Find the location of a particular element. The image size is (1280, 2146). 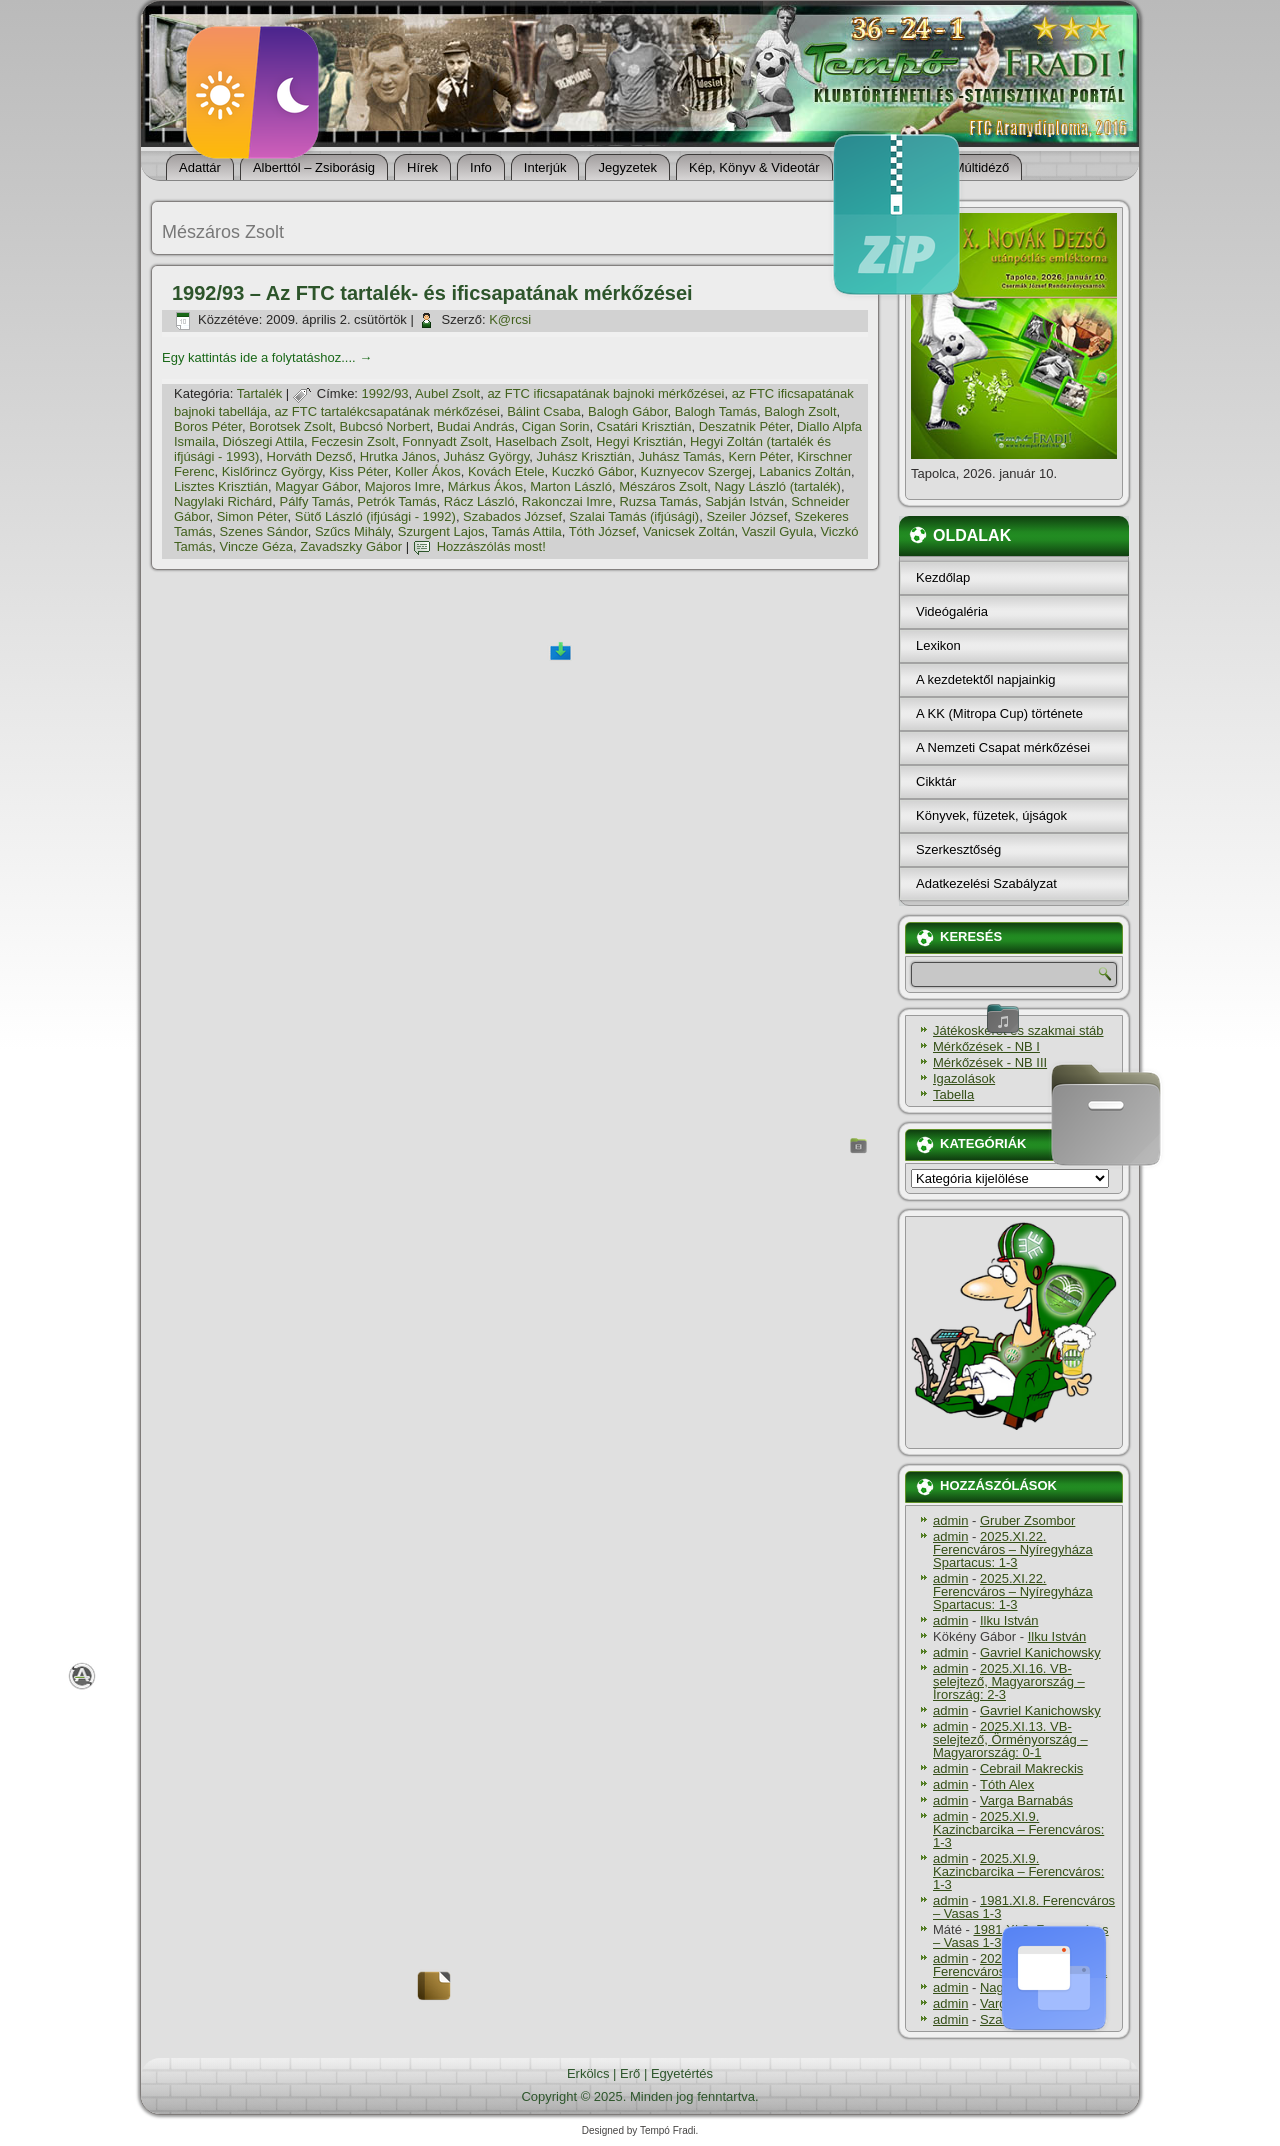

open the file manager application is located at coordinates (1106, 1115).